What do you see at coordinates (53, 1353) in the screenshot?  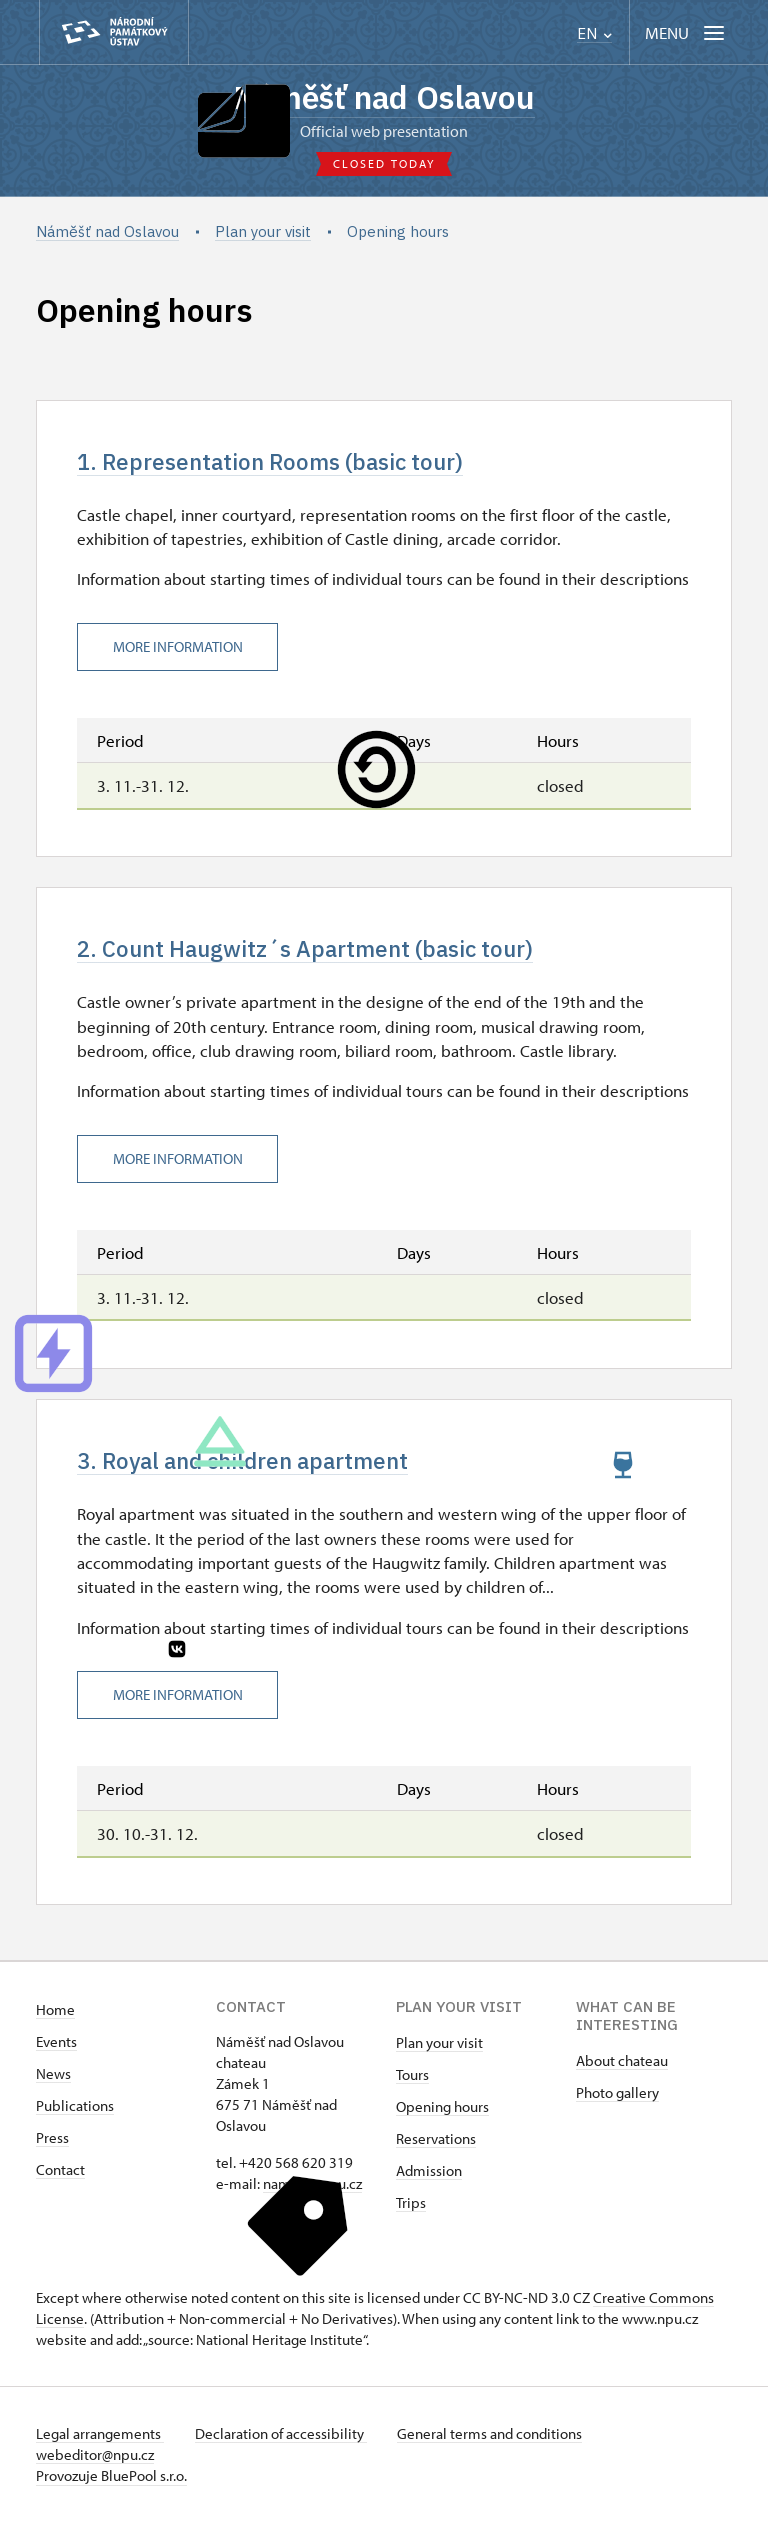 I see `locate nearby AED (automated external defibrillator)` at bounding box center [53, 1353].